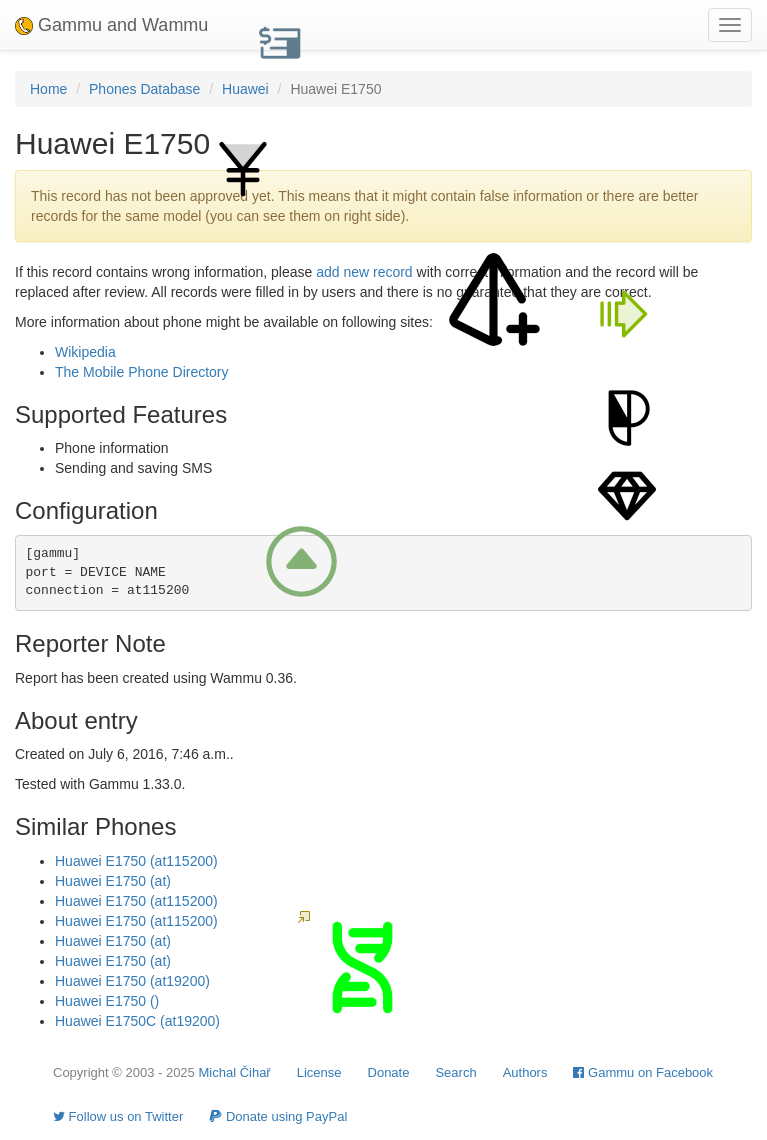  What do you see at coordinates (622, 314) in the screenshot?
I see `skip forward or advance to next item` at bounding box center [622, 314].